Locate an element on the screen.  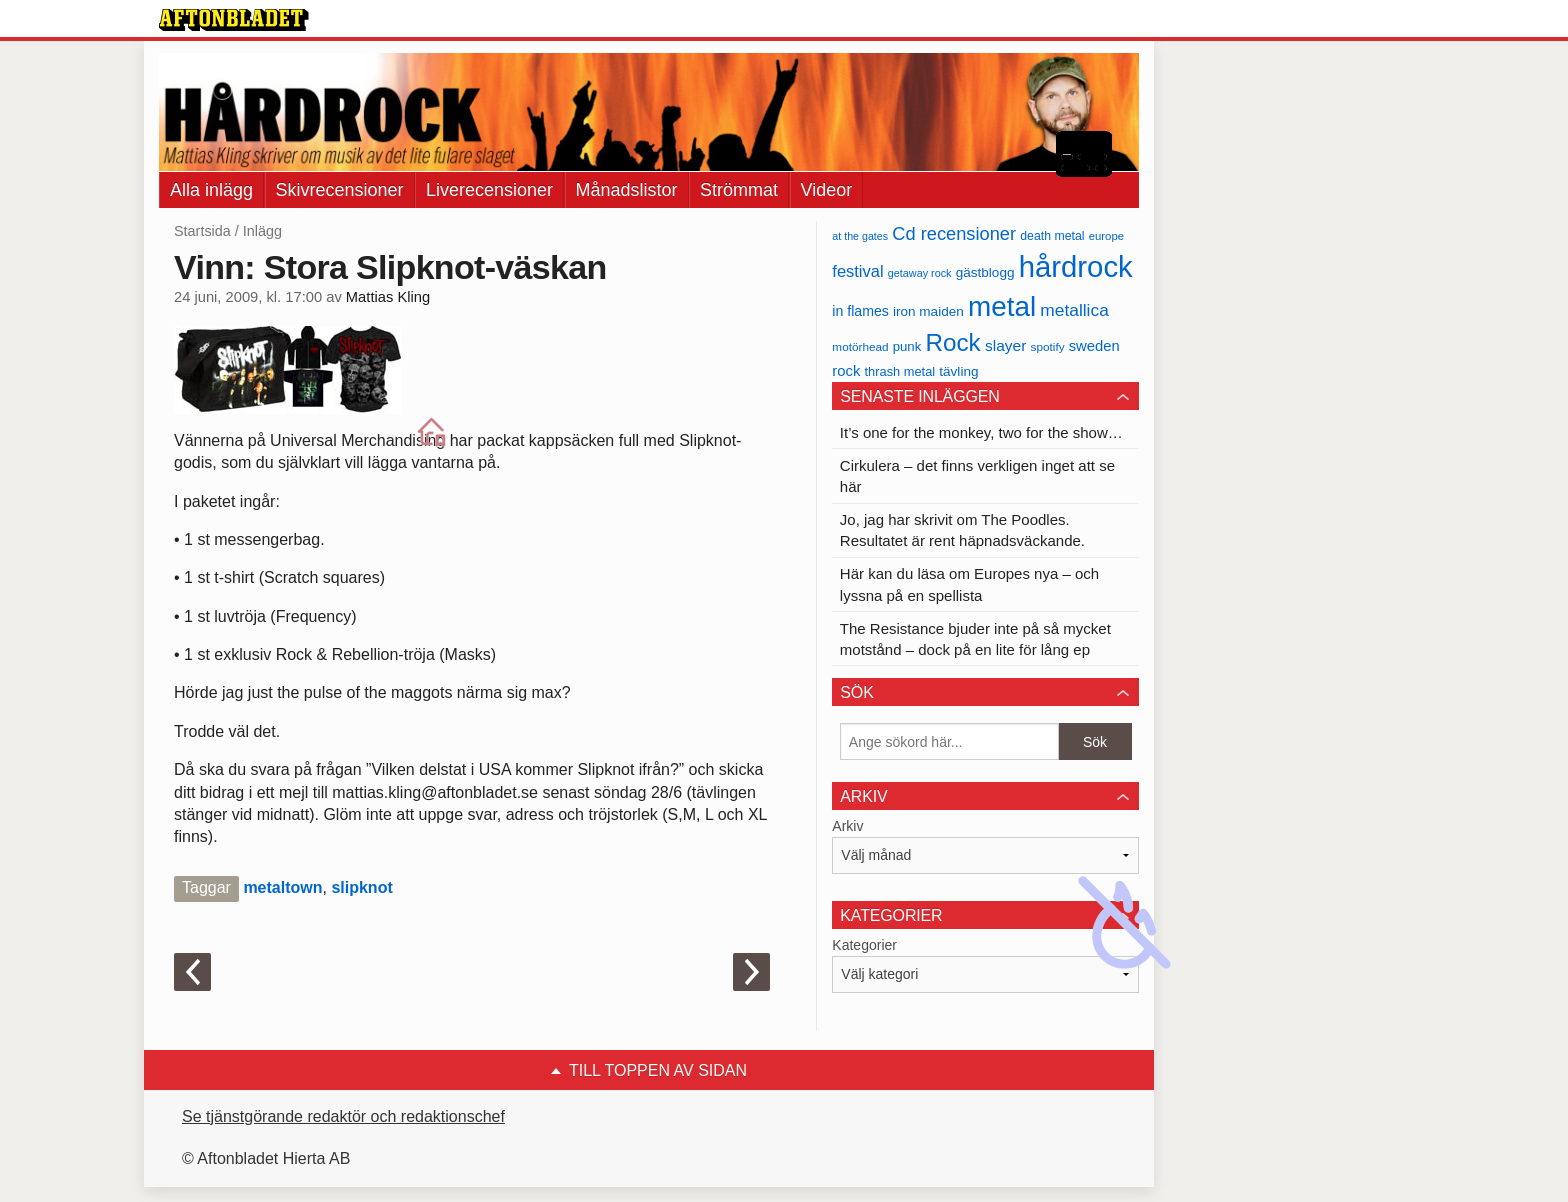
enable subtitles or closed captions is located at coordinates (1084, 154).